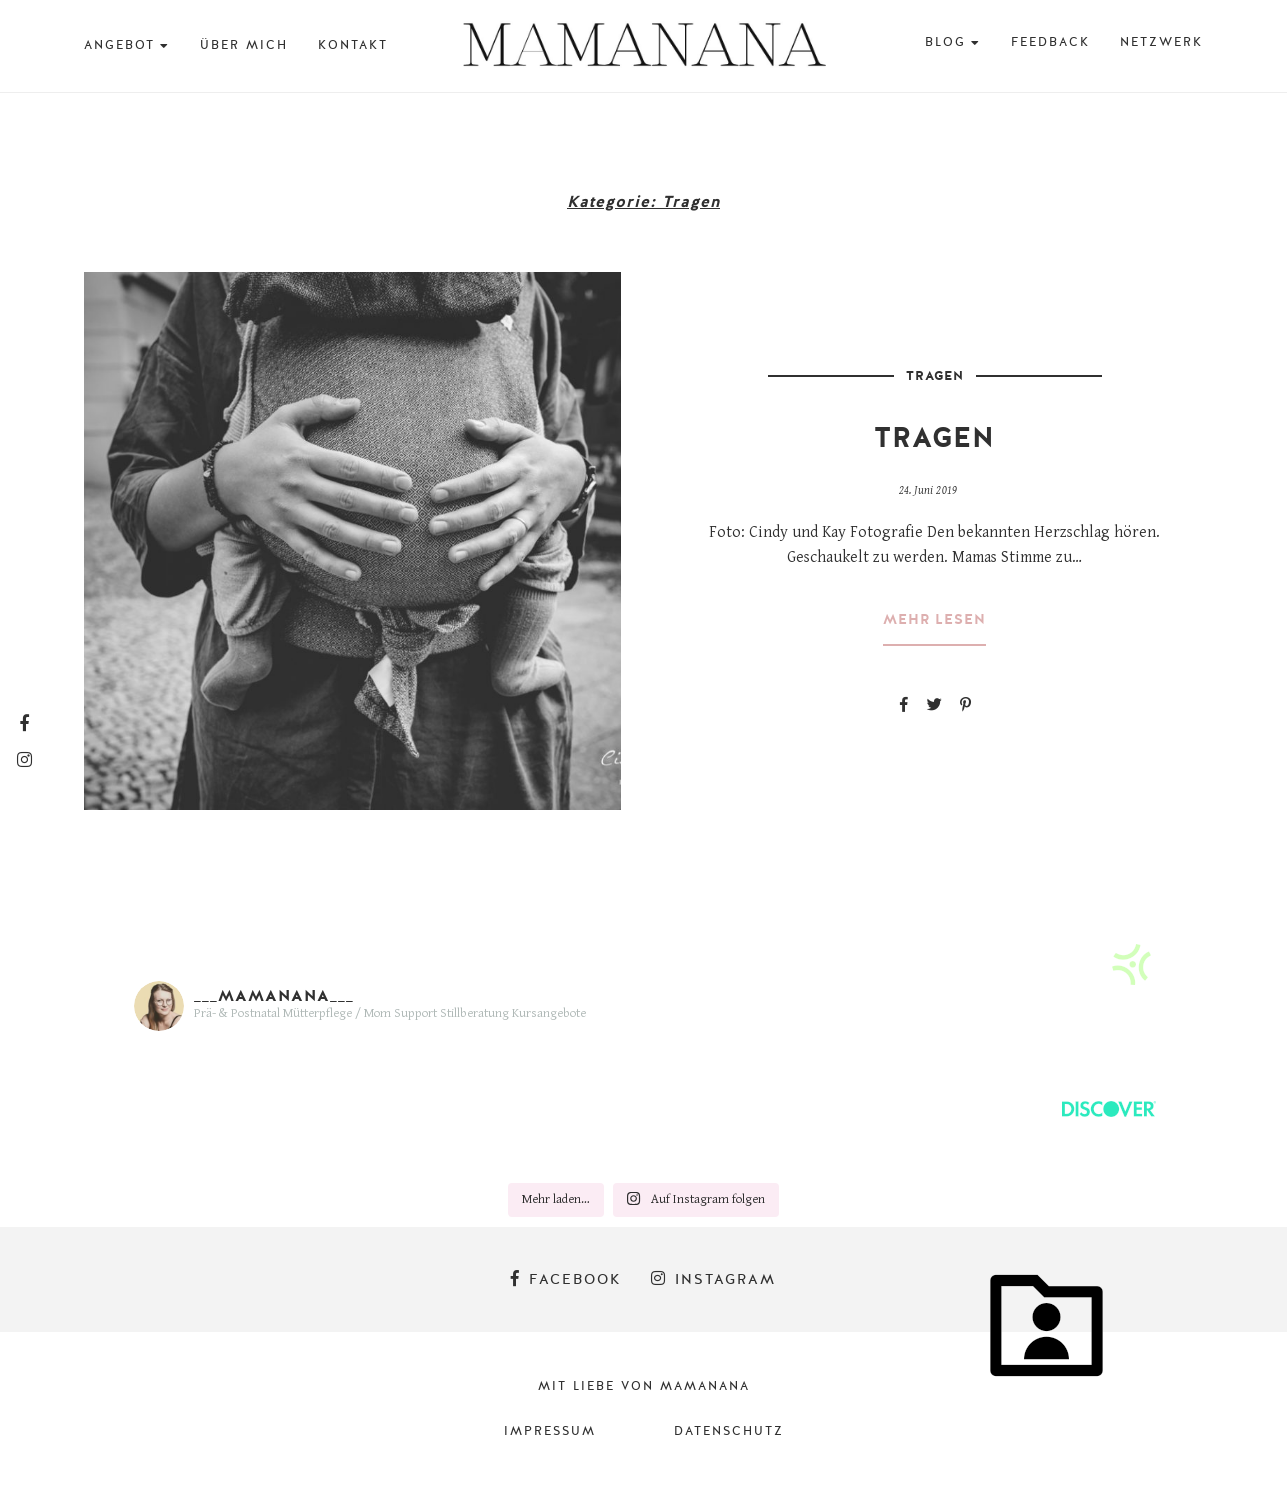  What do you see at coordinates (1046, 1325) in the screenshot?
I see `access user profile documents` at bounding box center [1046, 1325].